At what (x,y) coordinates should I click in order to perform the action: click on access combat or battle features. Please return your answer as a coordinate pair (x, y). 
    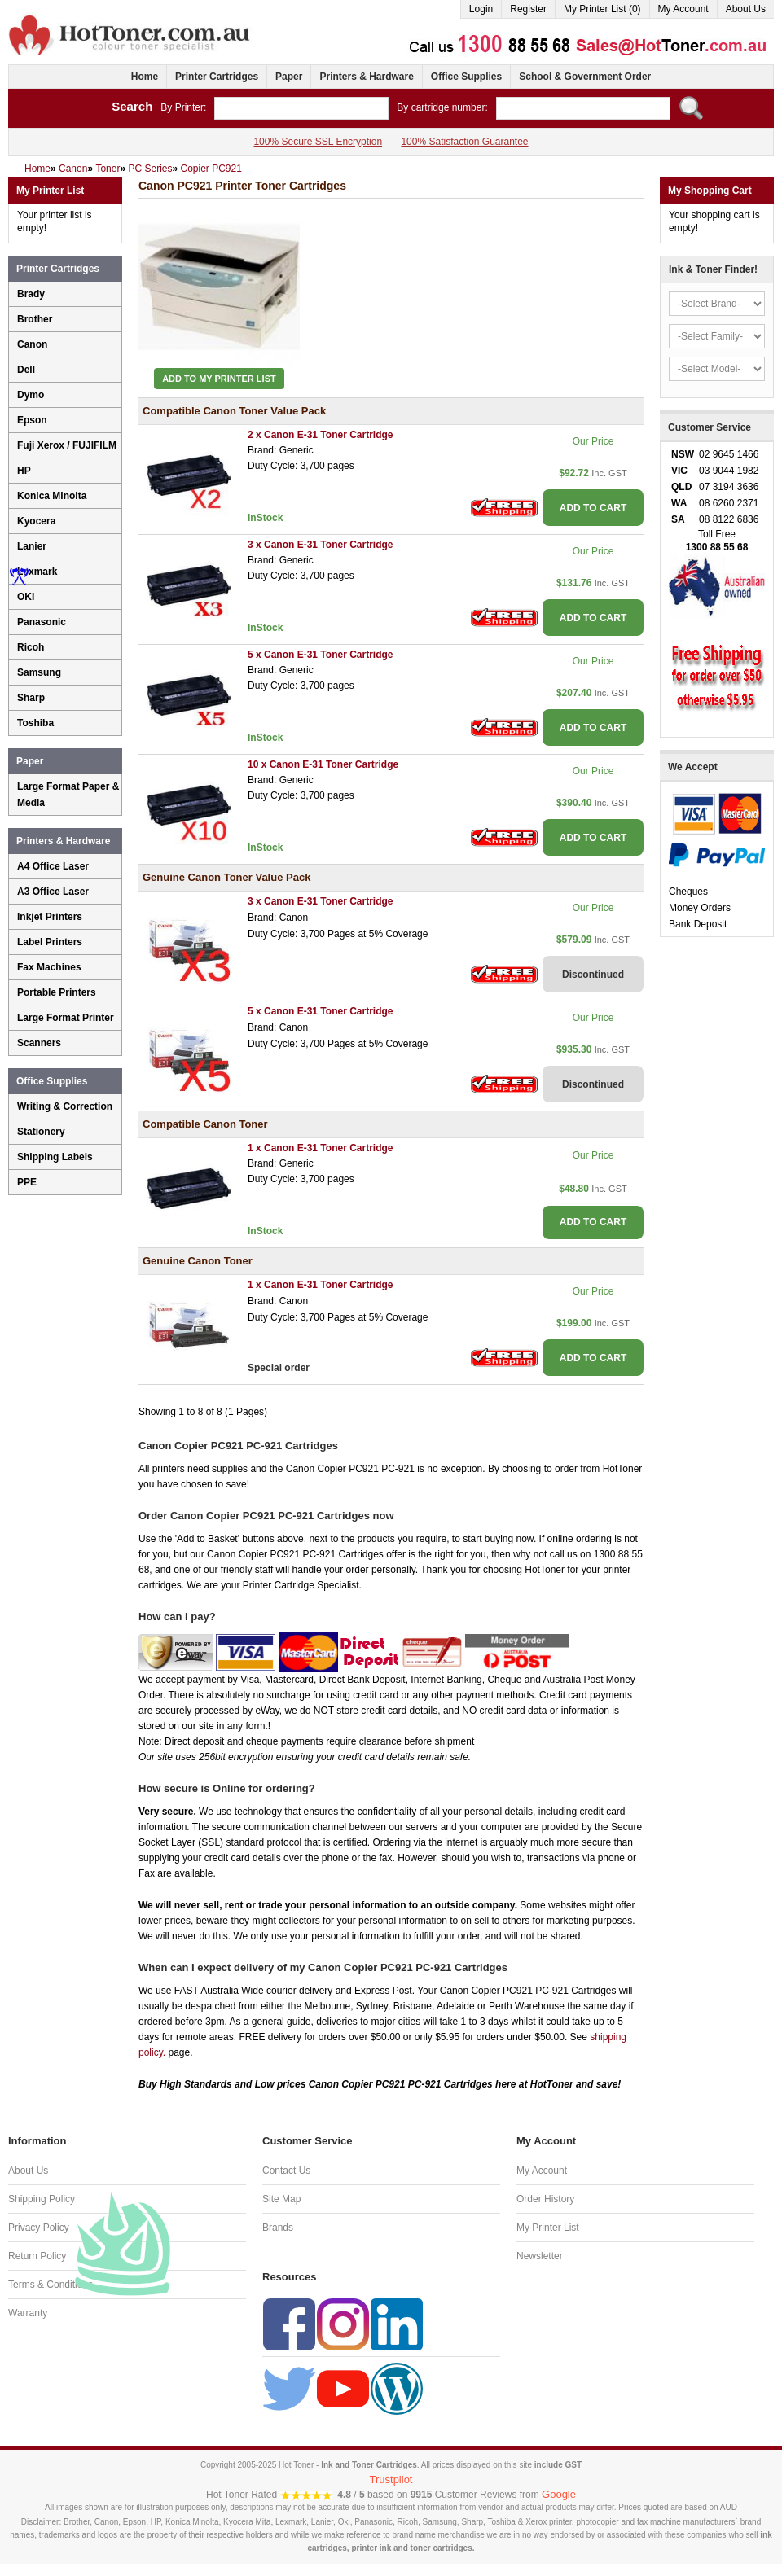
    Looking at the image, I should click on (19, 576).